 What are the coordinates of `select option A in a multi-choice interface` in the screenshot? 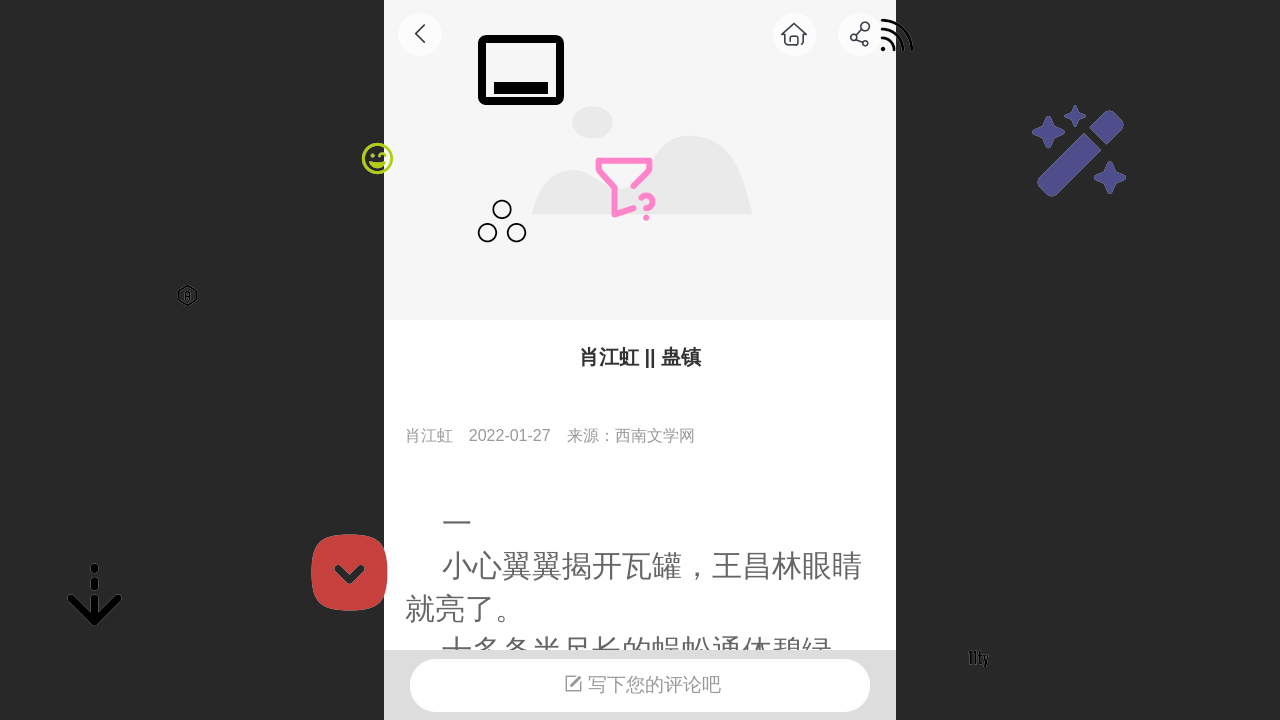 It's located at (187, 295).